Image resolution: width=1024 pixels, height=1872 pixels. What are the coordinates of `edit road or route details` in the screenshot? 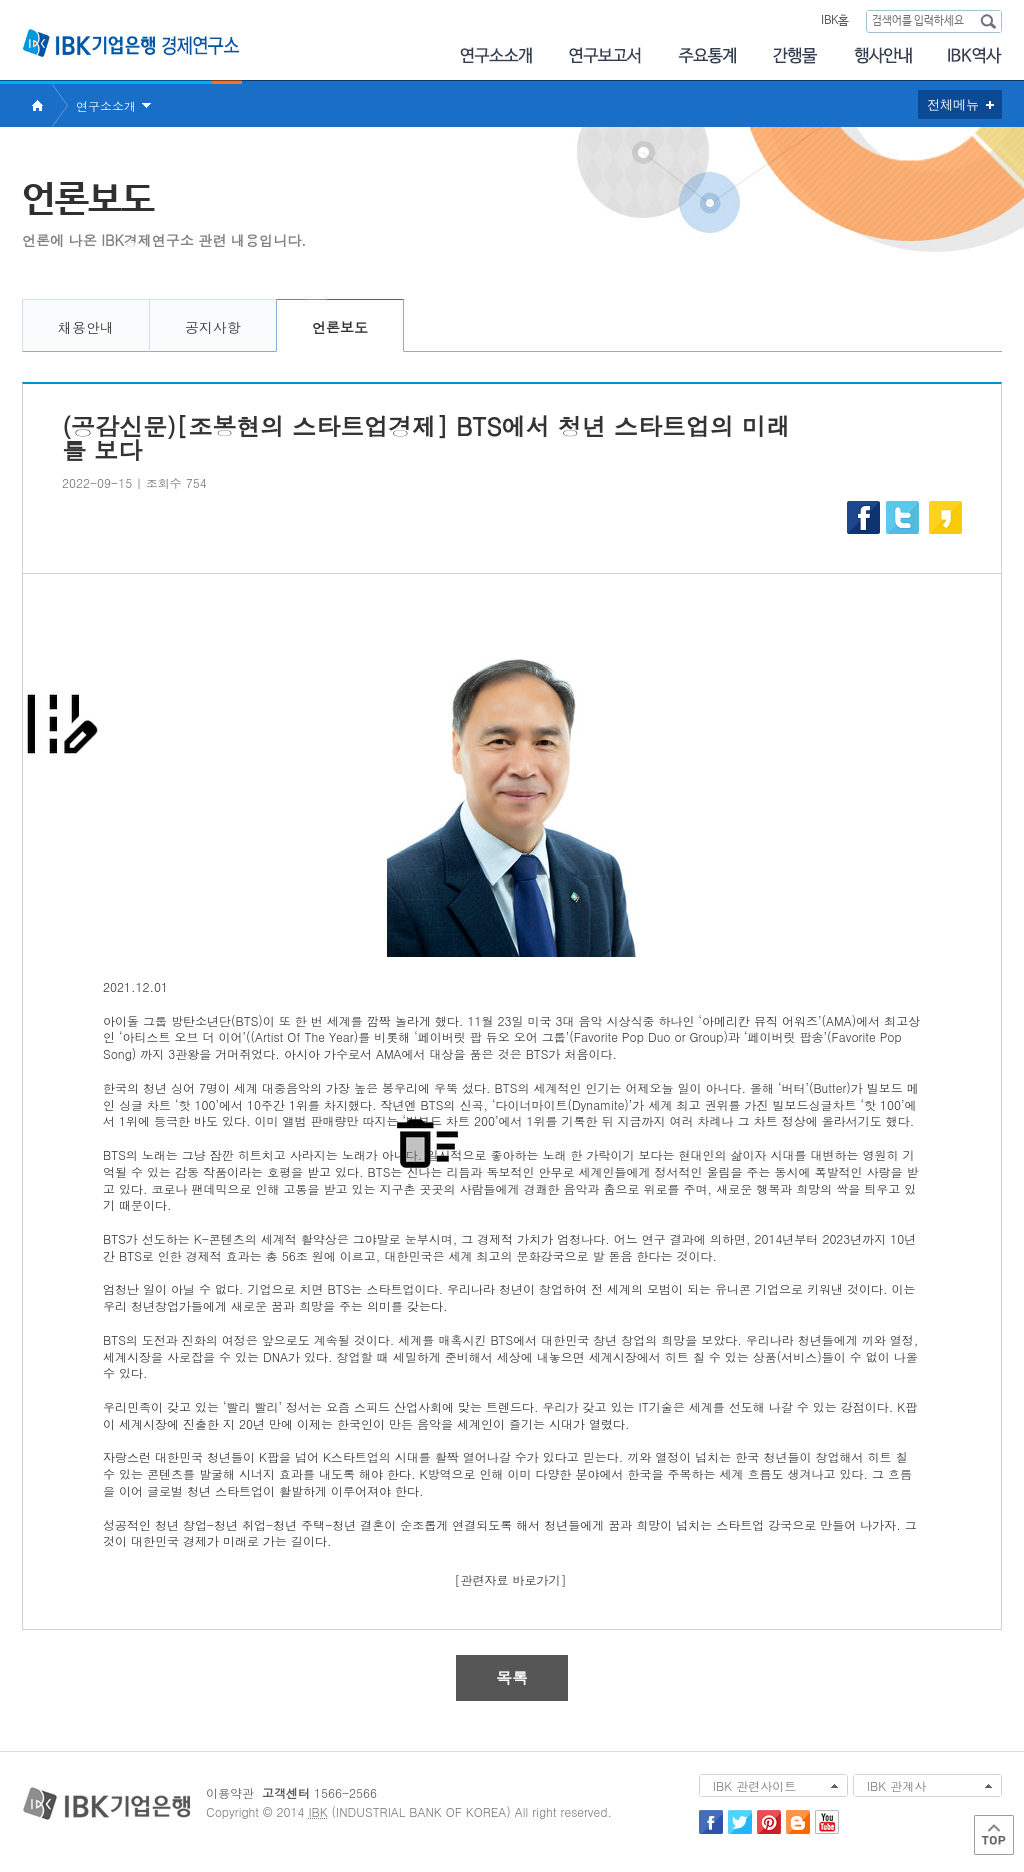 It's located at (57, 724).